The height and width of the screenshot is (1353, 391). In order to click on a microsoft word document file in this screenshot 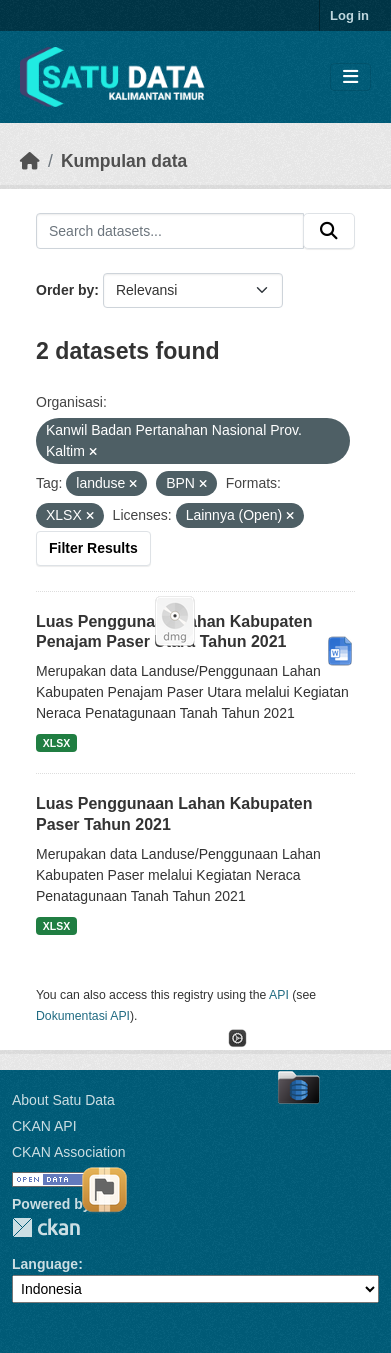, I will do `click(340, 651)`.